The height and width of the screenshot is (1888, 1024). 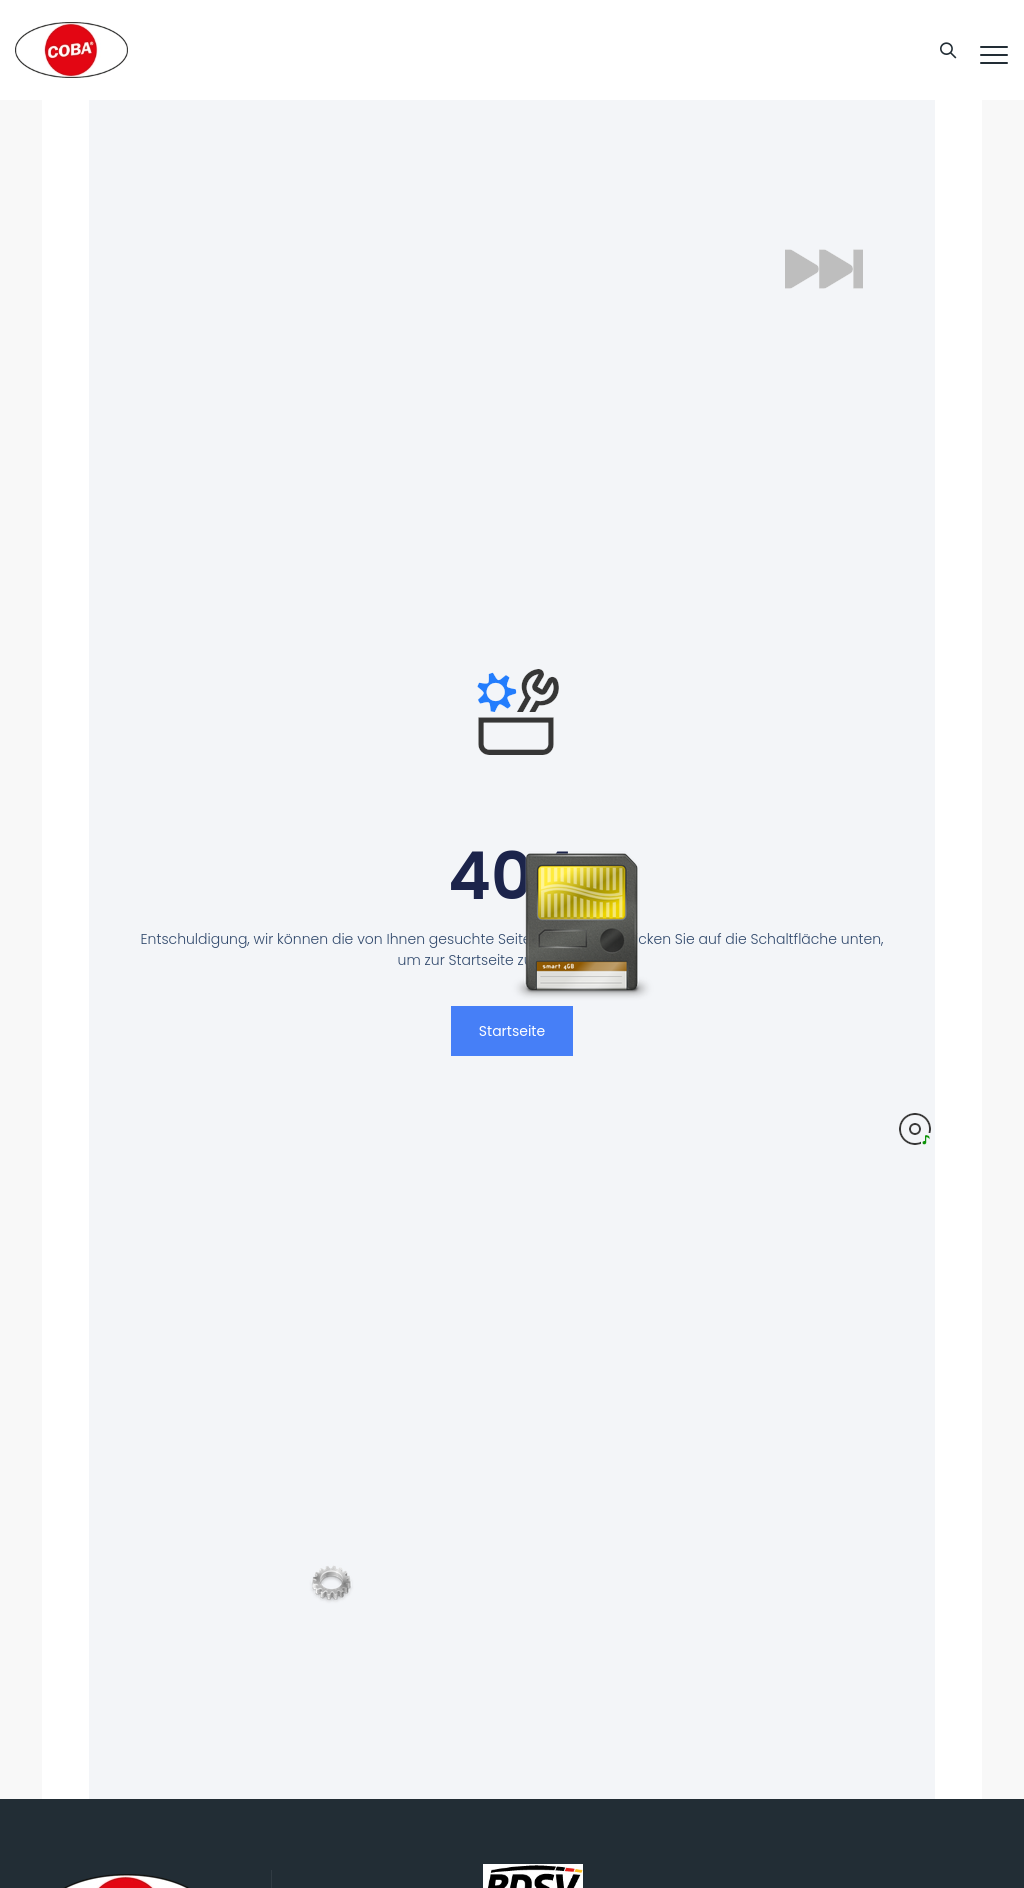 What do you see at coordinates (824, 269) in the screenshot?
I see `skip to the next track` at bounding box center [824, 269].